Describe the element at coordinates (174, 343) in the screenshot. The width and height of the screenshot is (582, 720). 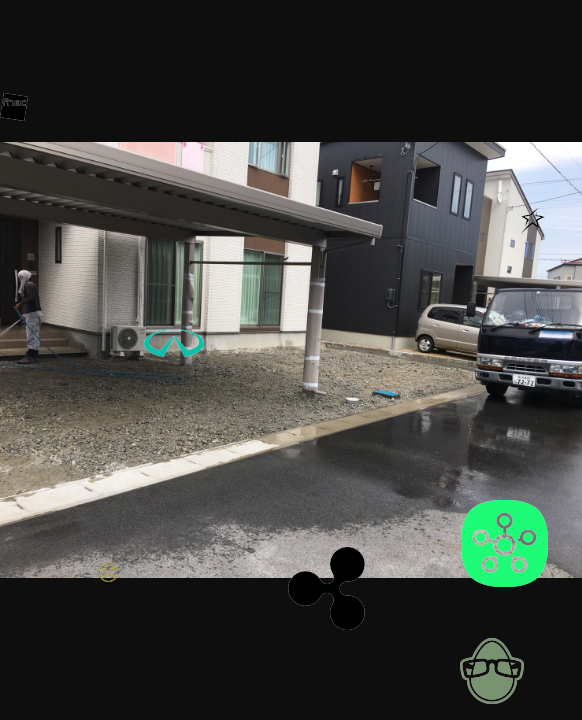
I see `Infiniti brand logo` at that location.